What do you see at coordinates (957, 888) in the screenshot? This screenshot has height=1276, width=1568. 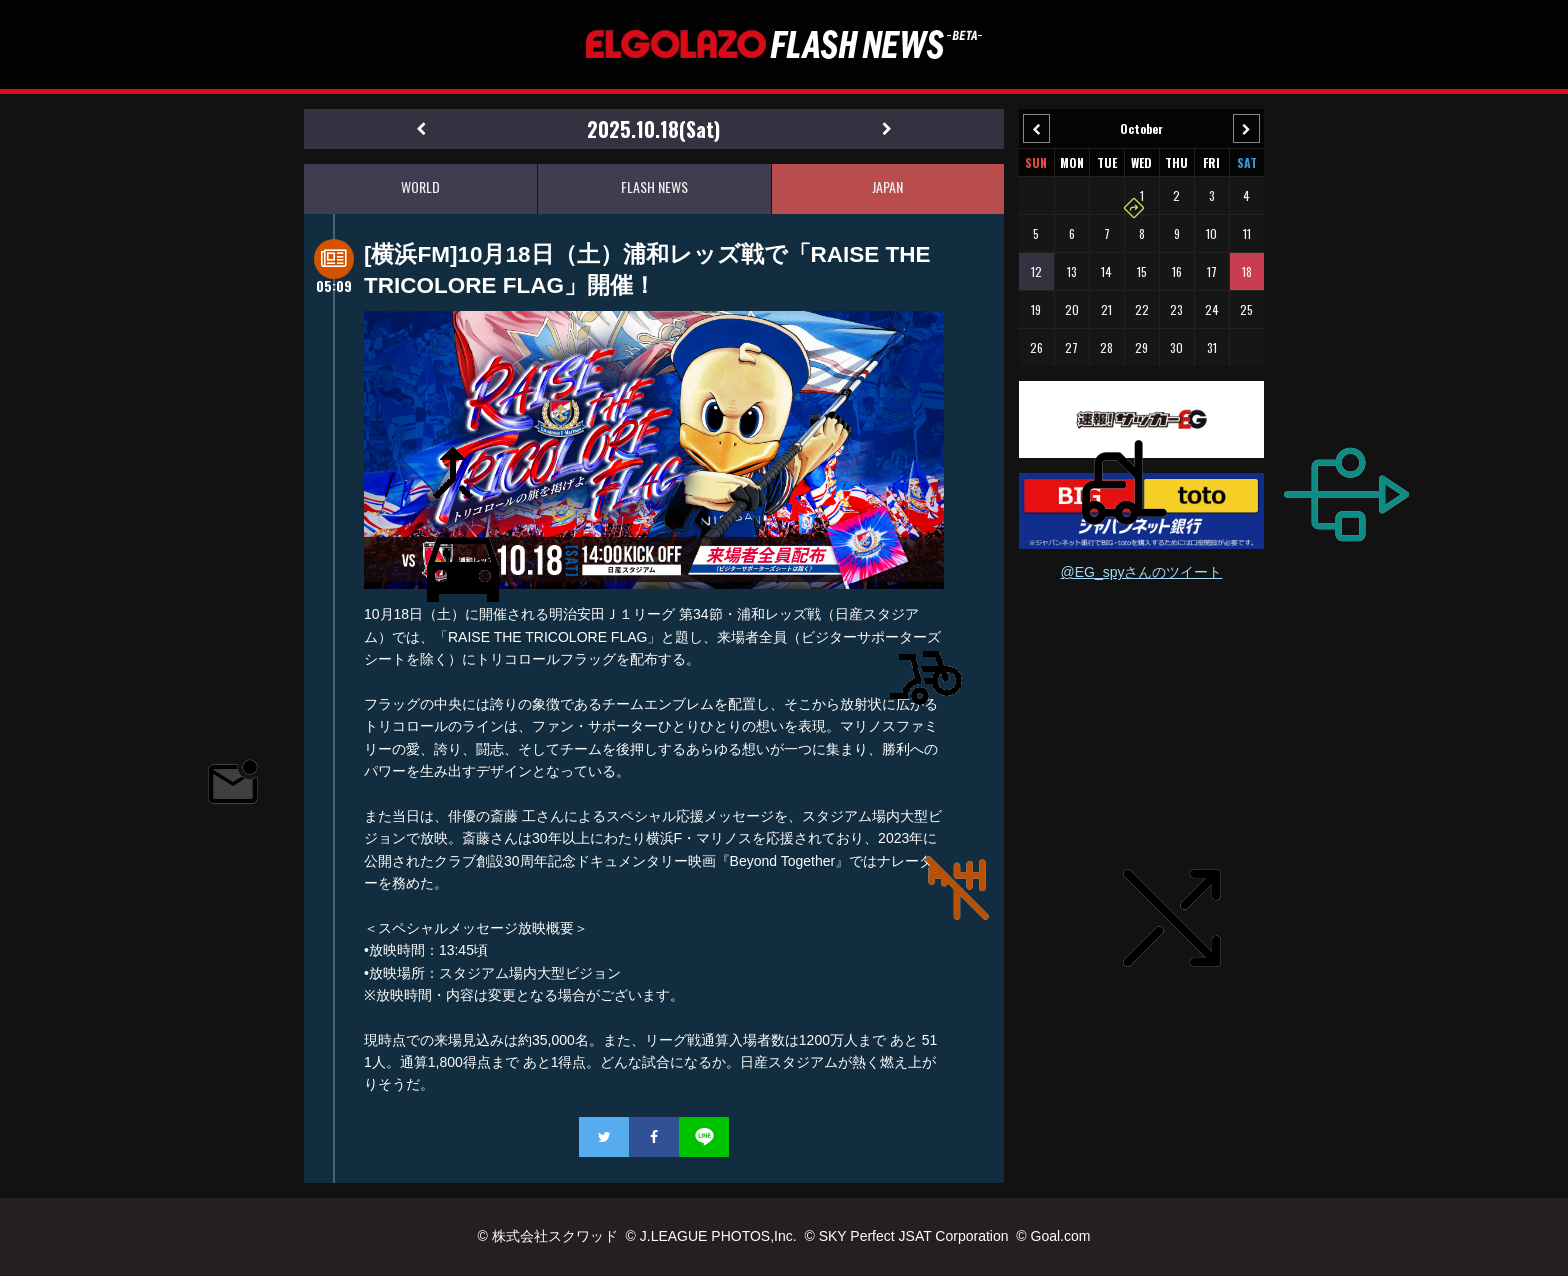 I see `indicates no signal or connection unavailable` at bounding box center [957, 888].